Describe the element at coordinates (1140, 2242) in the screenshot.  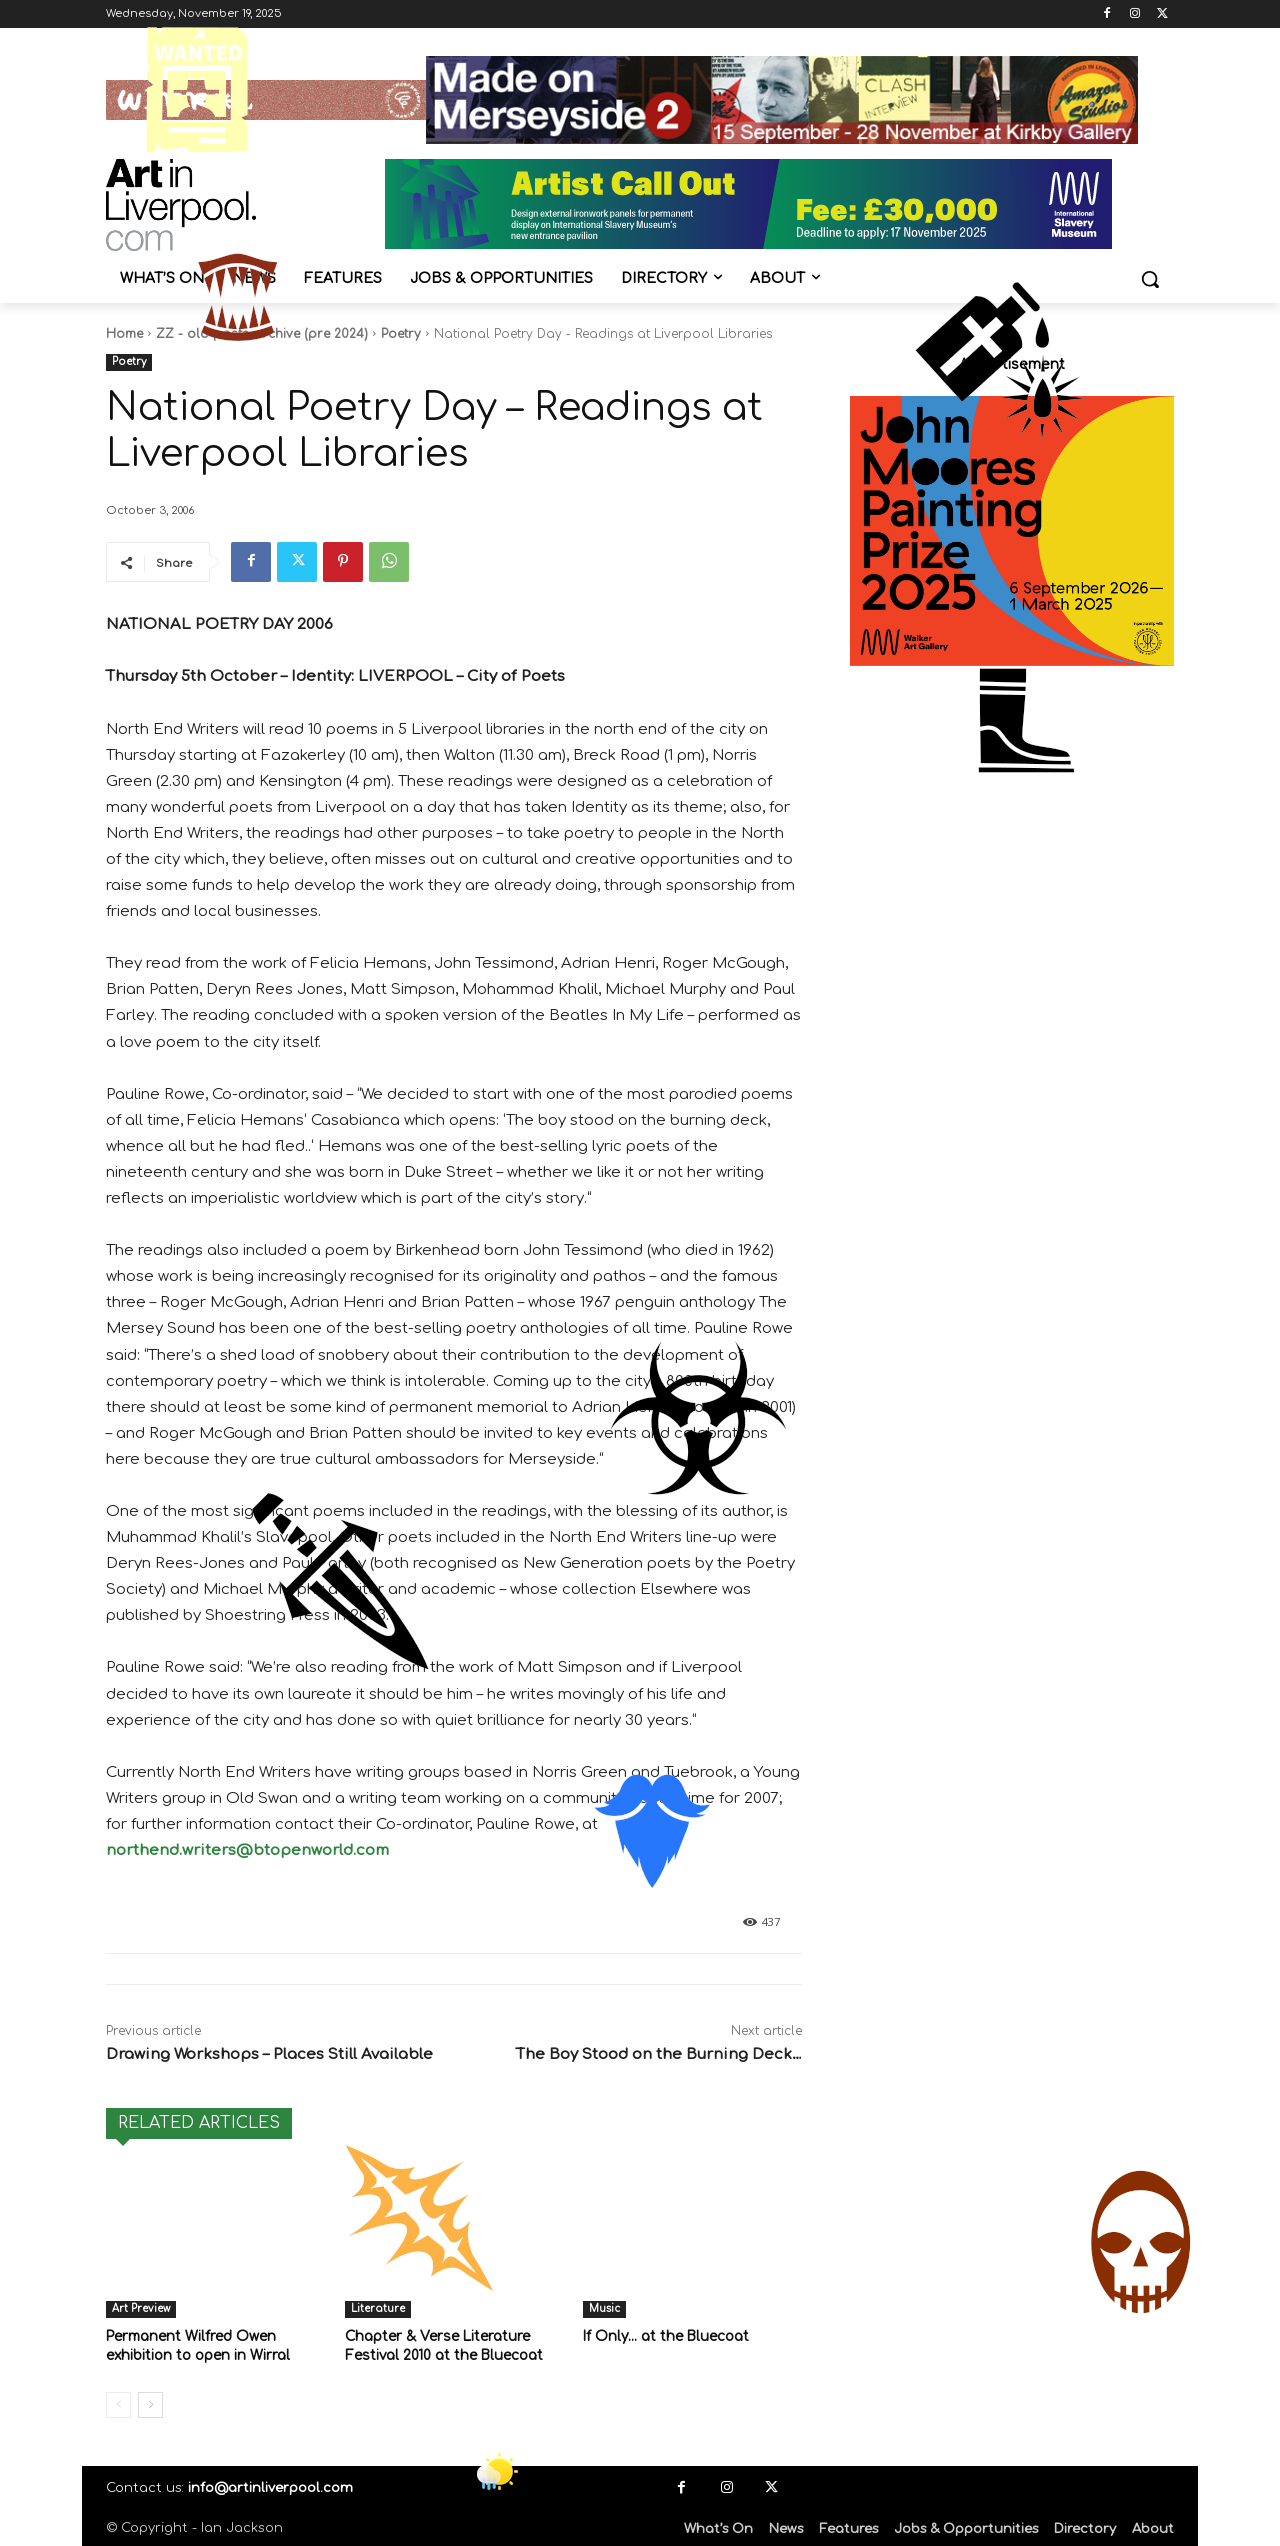
I see `select skull mask avatar or character cosmetic` at that location.